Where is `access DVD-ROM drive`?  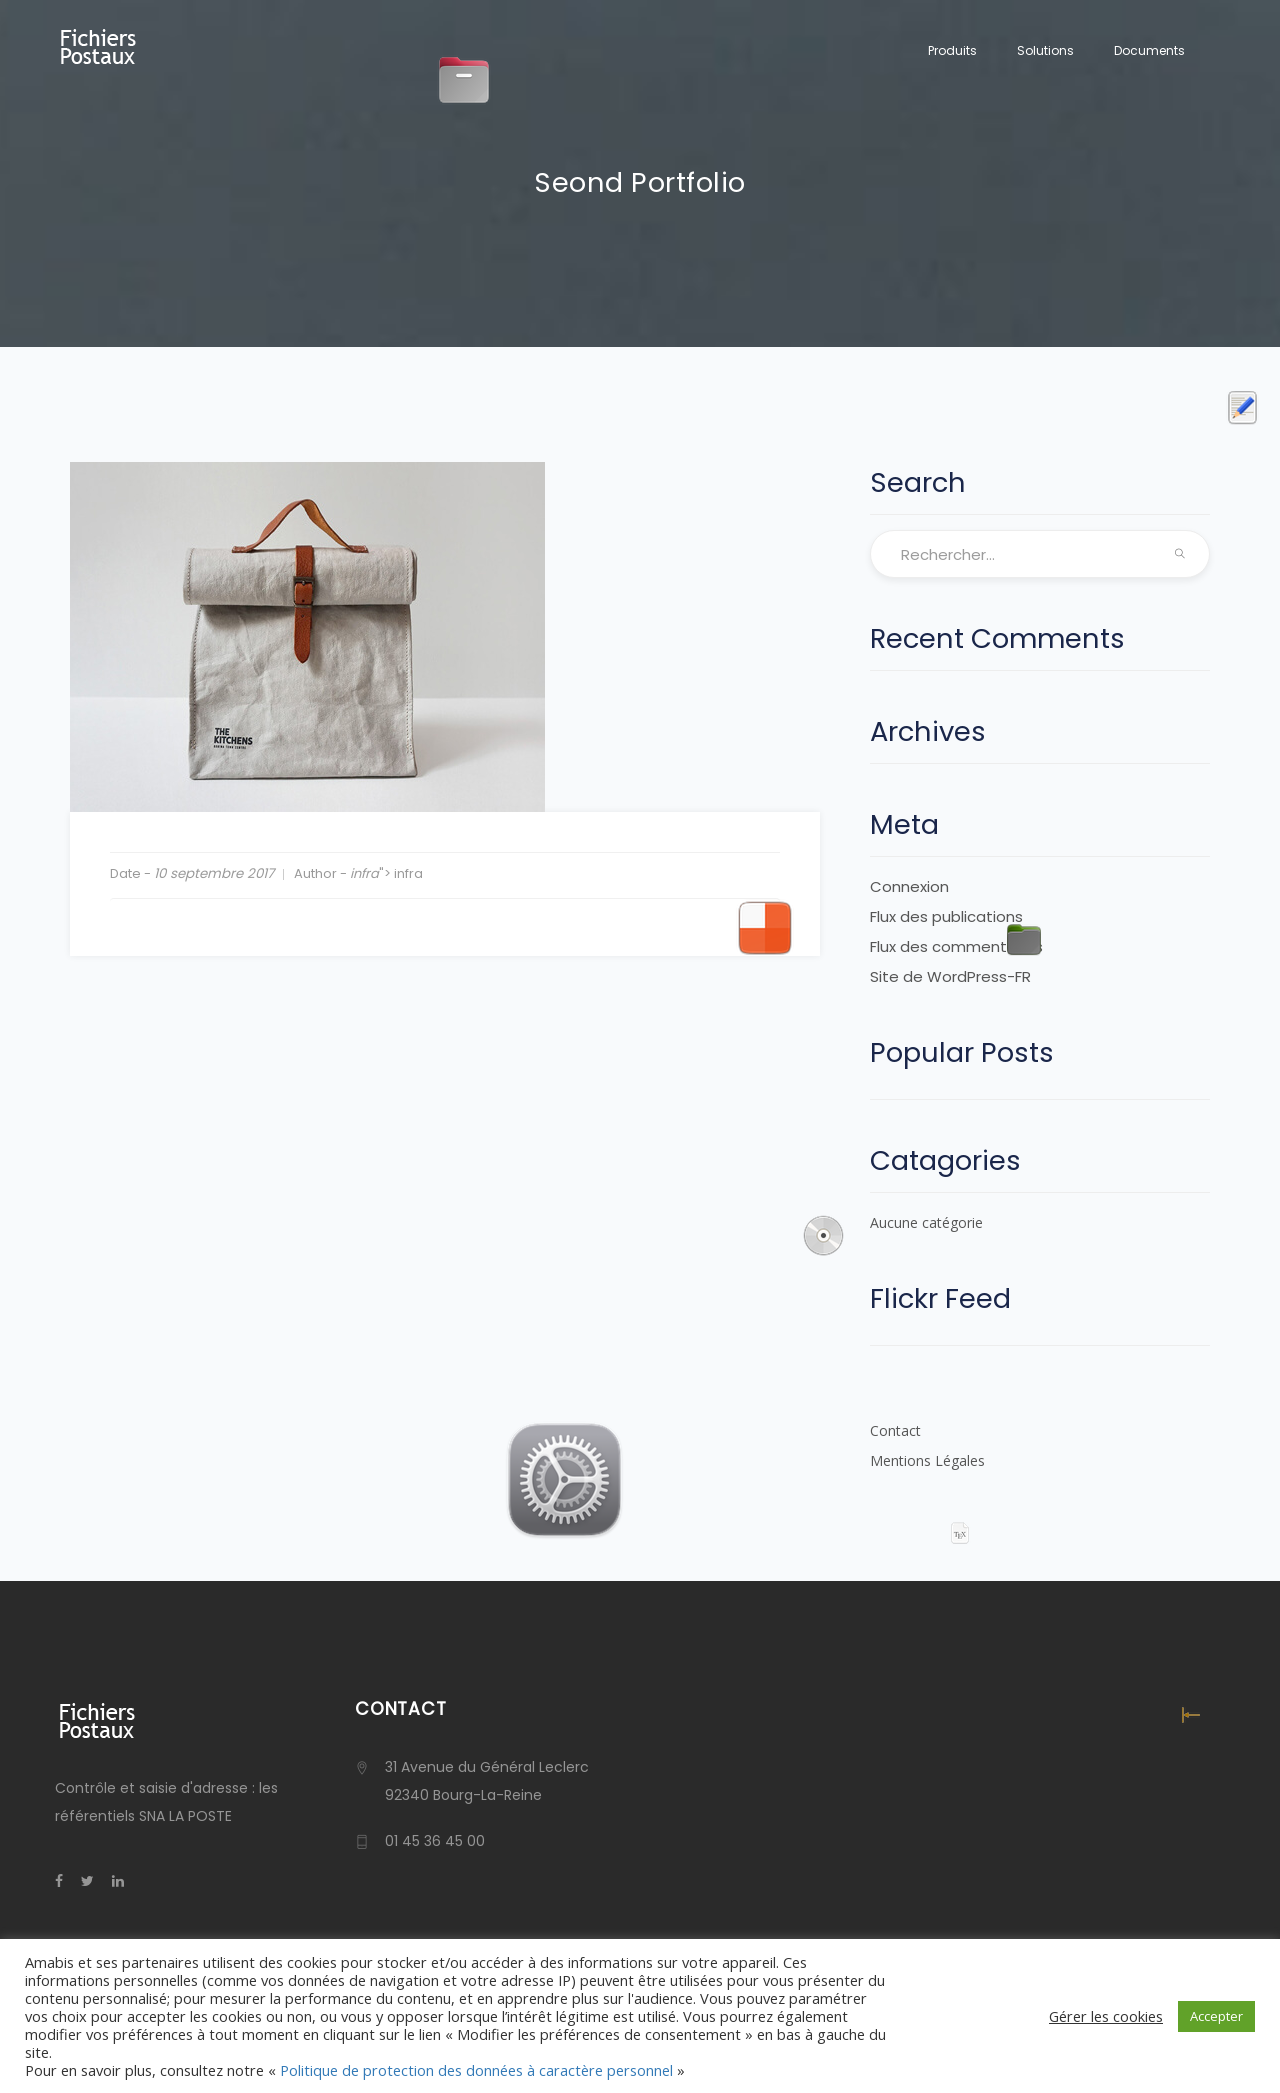 access DVD-ROM drive is located at coordinates (823, 1235).